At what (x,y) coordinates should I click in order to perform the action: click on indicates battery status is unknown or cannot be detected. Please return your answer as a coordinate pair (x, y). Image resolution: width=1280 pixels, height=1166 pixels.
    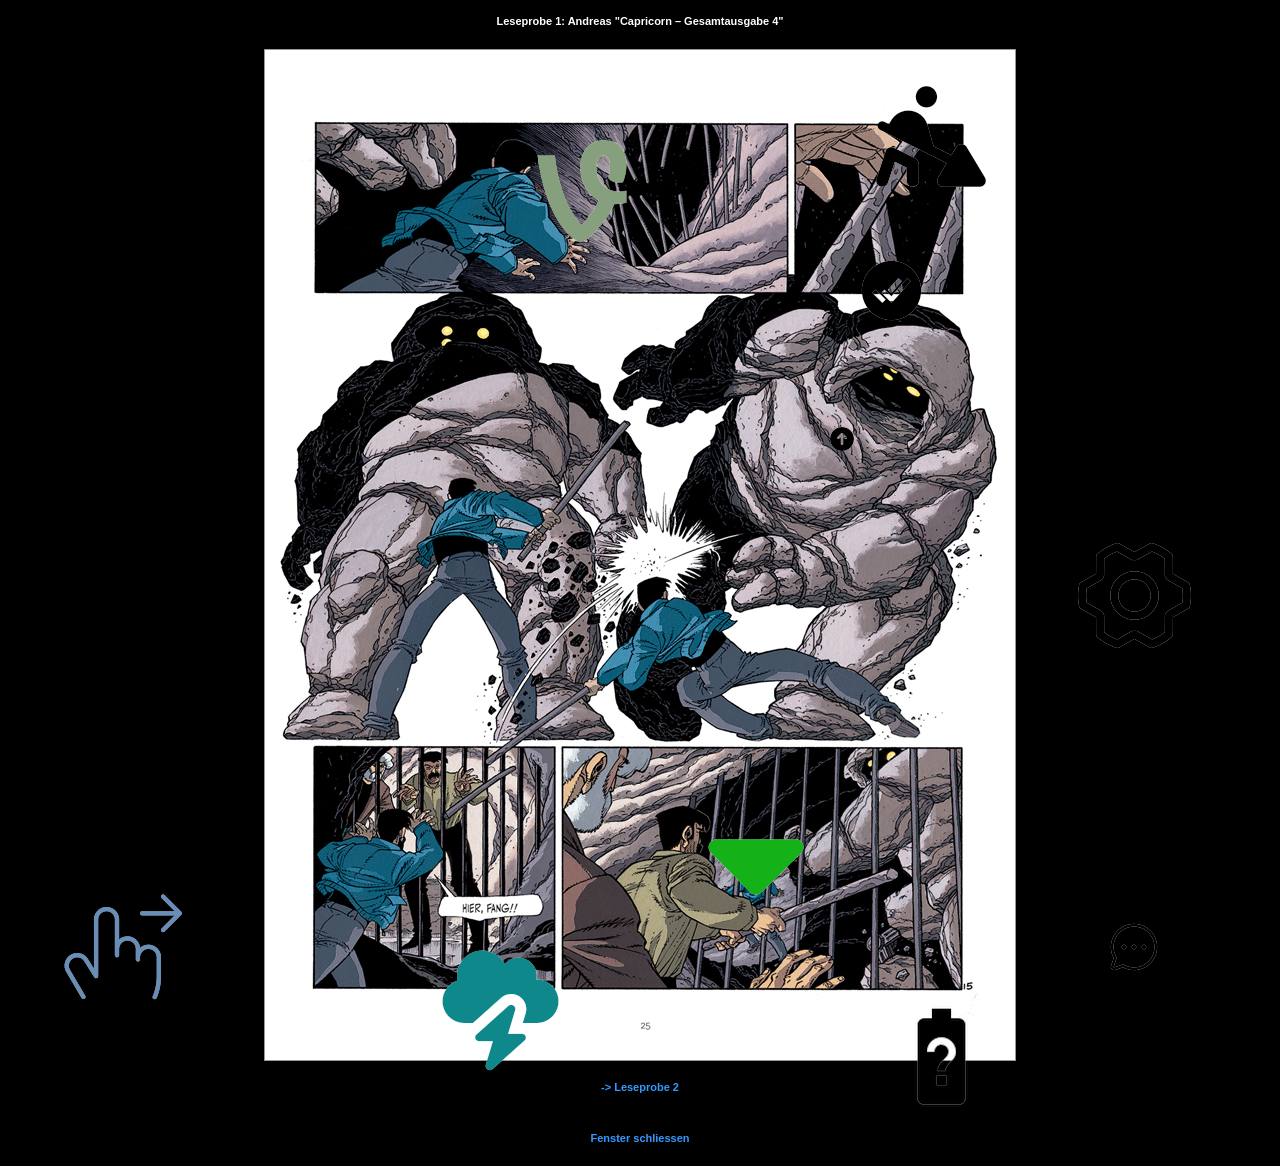
    Looking at the image, I should click on (941, 1056).